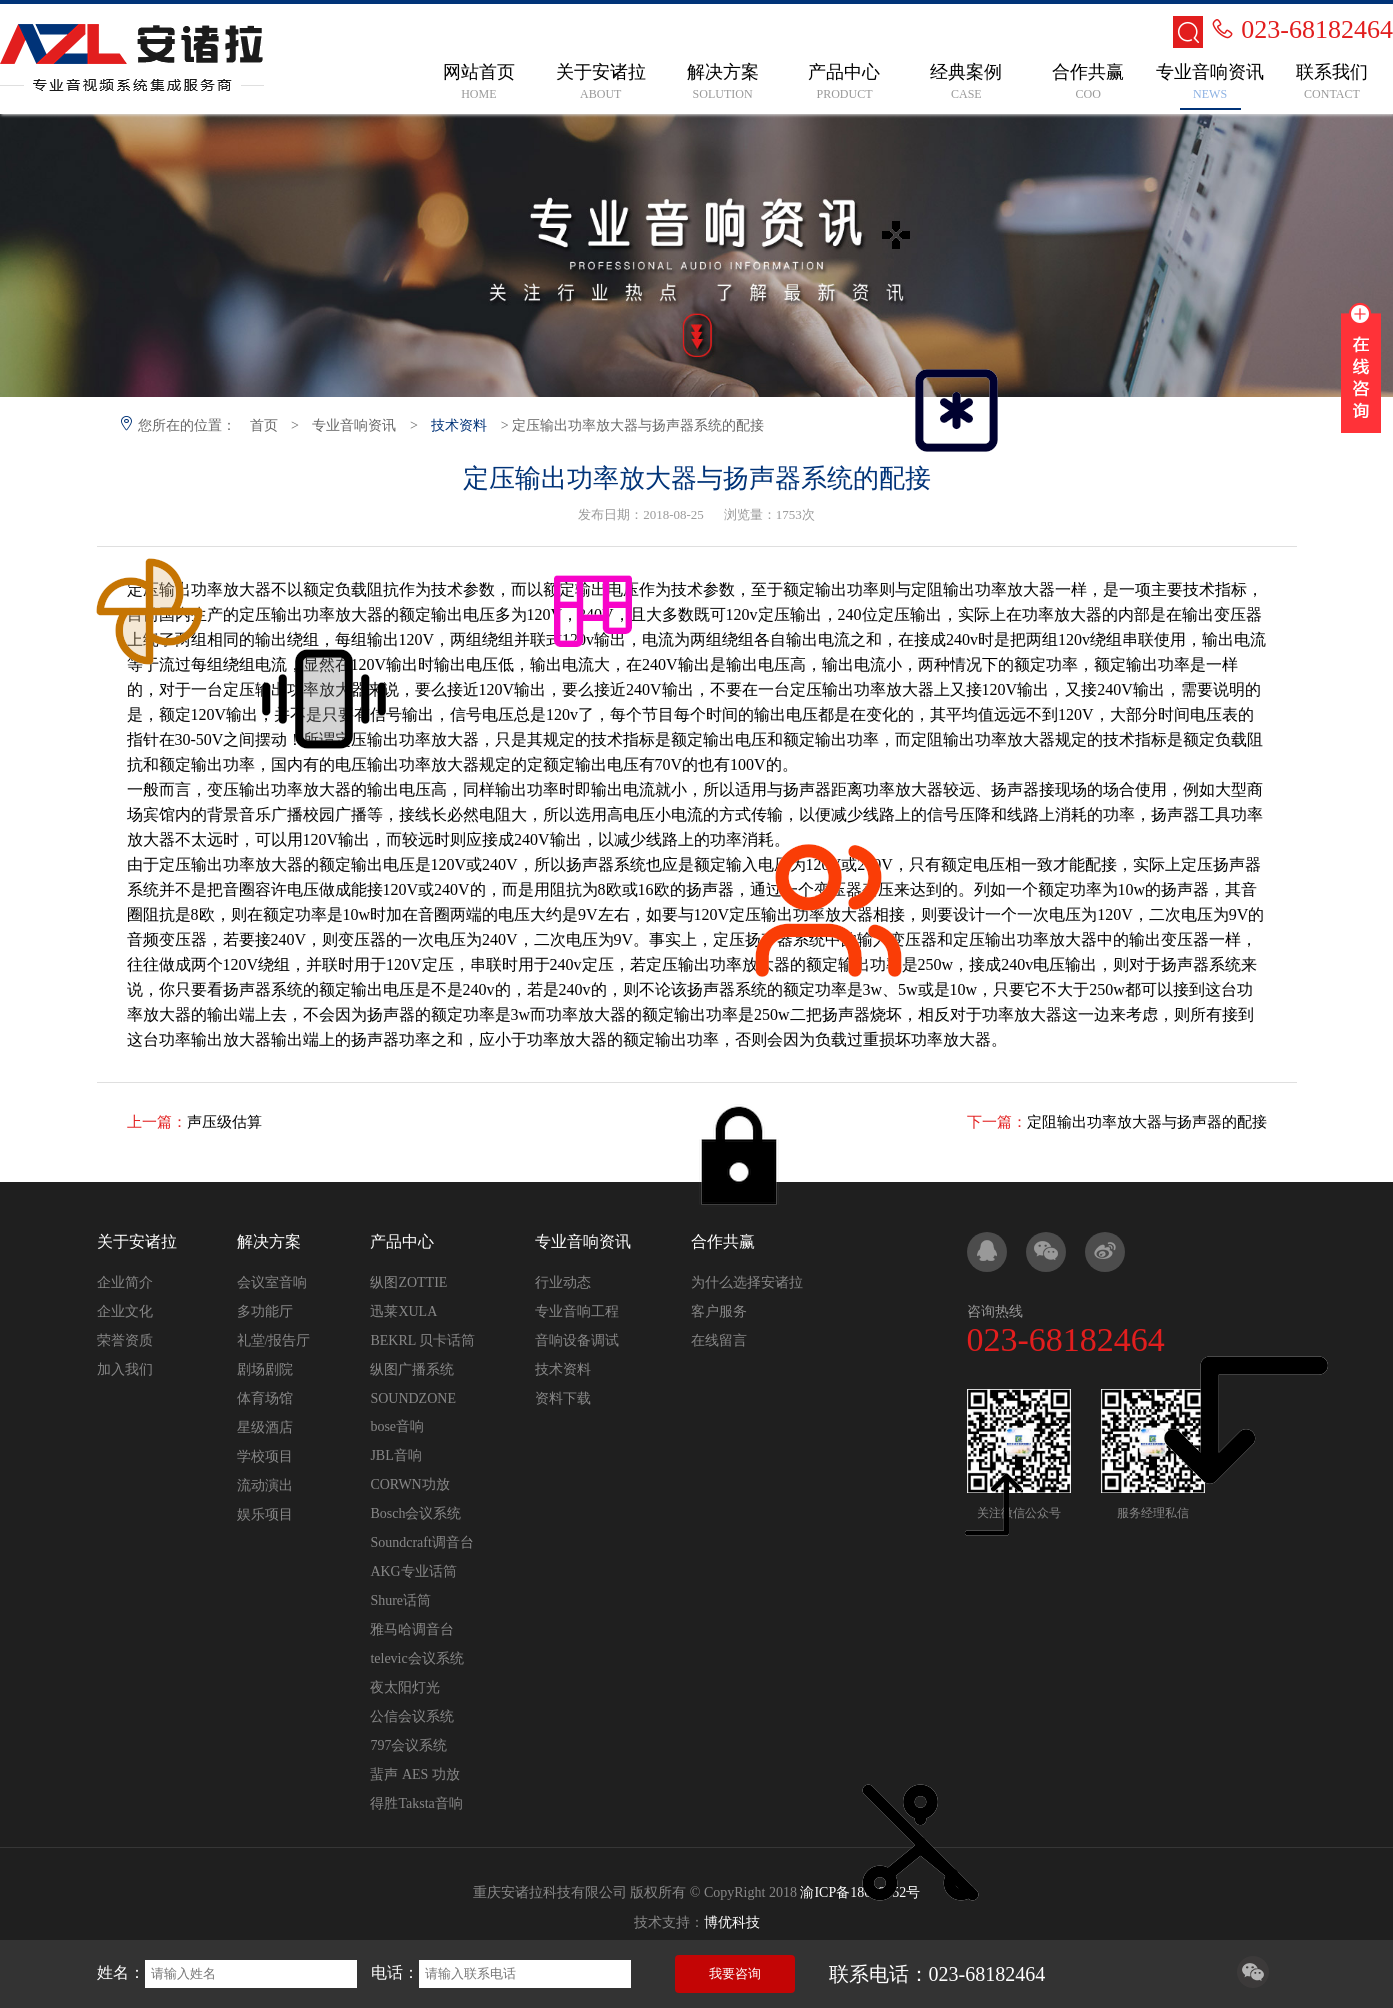  Describe the element at coordinates (149, 611) in the screenshot. I see `open google photos` at that location.